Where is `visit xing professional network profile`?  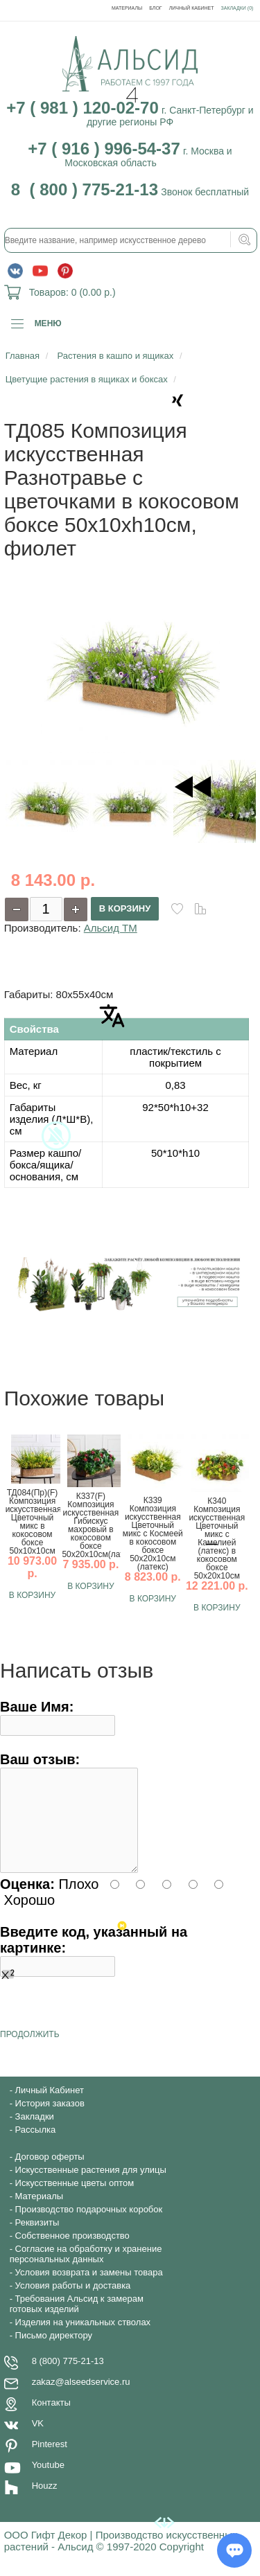
visit xing professional network profile is located at coordinates (177, 400).